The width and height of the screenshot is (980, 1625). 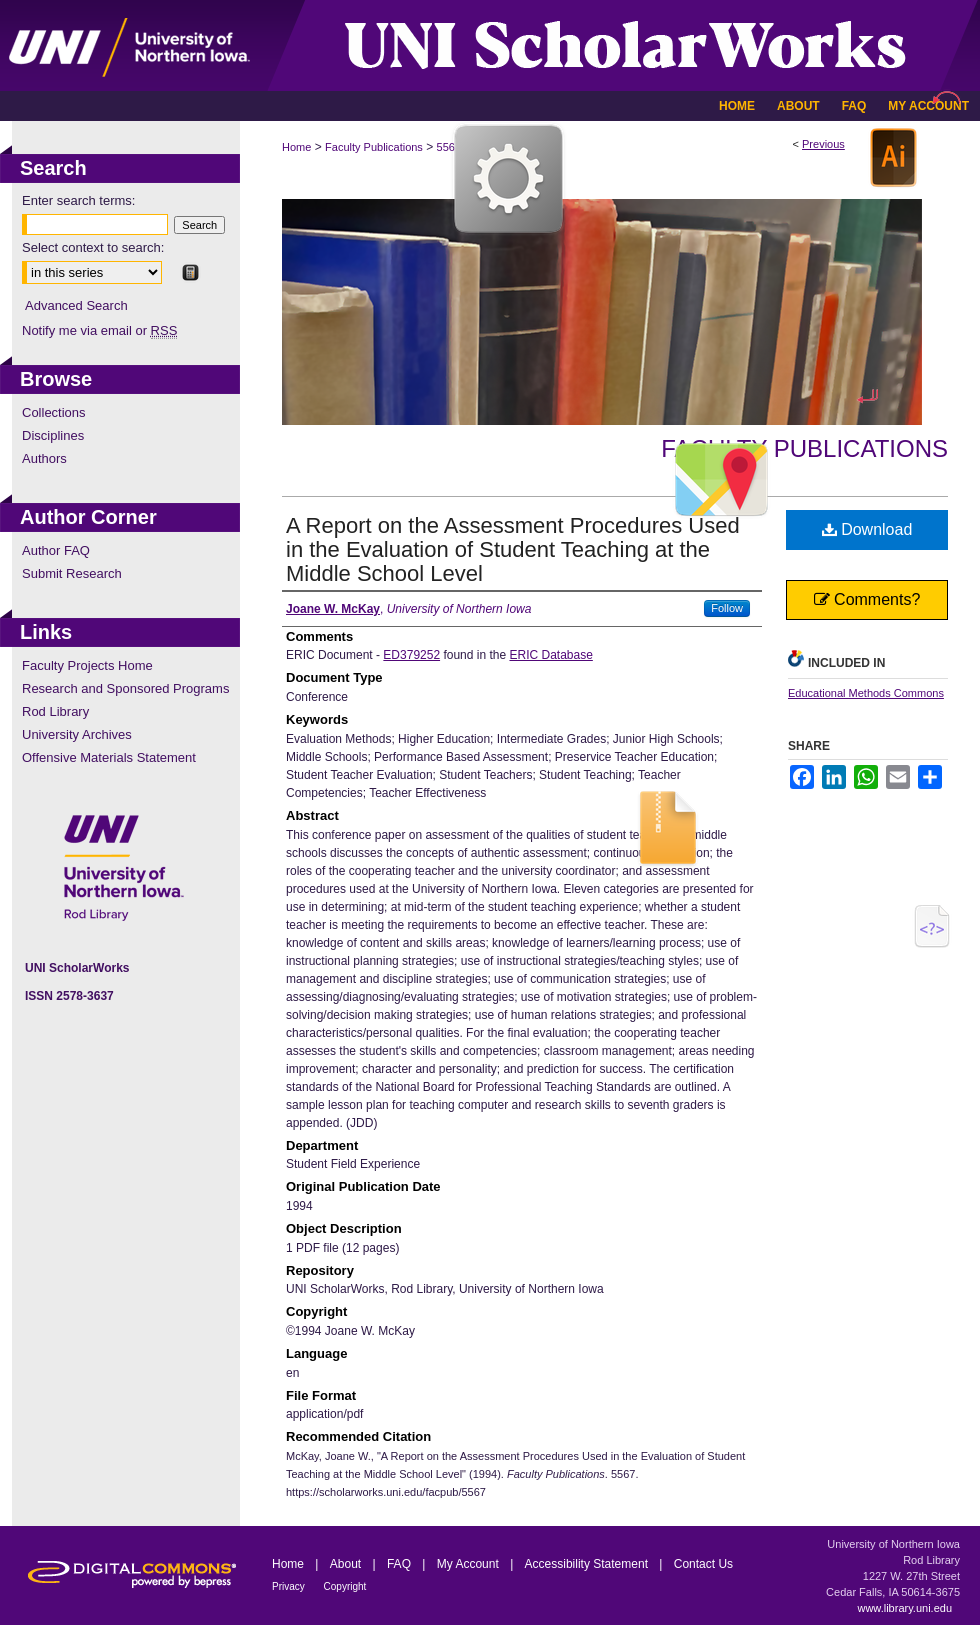 What do you see at coordinates (946, 97) in the screenshot?
I see `undo the last action` at bounding box center [946, 97].